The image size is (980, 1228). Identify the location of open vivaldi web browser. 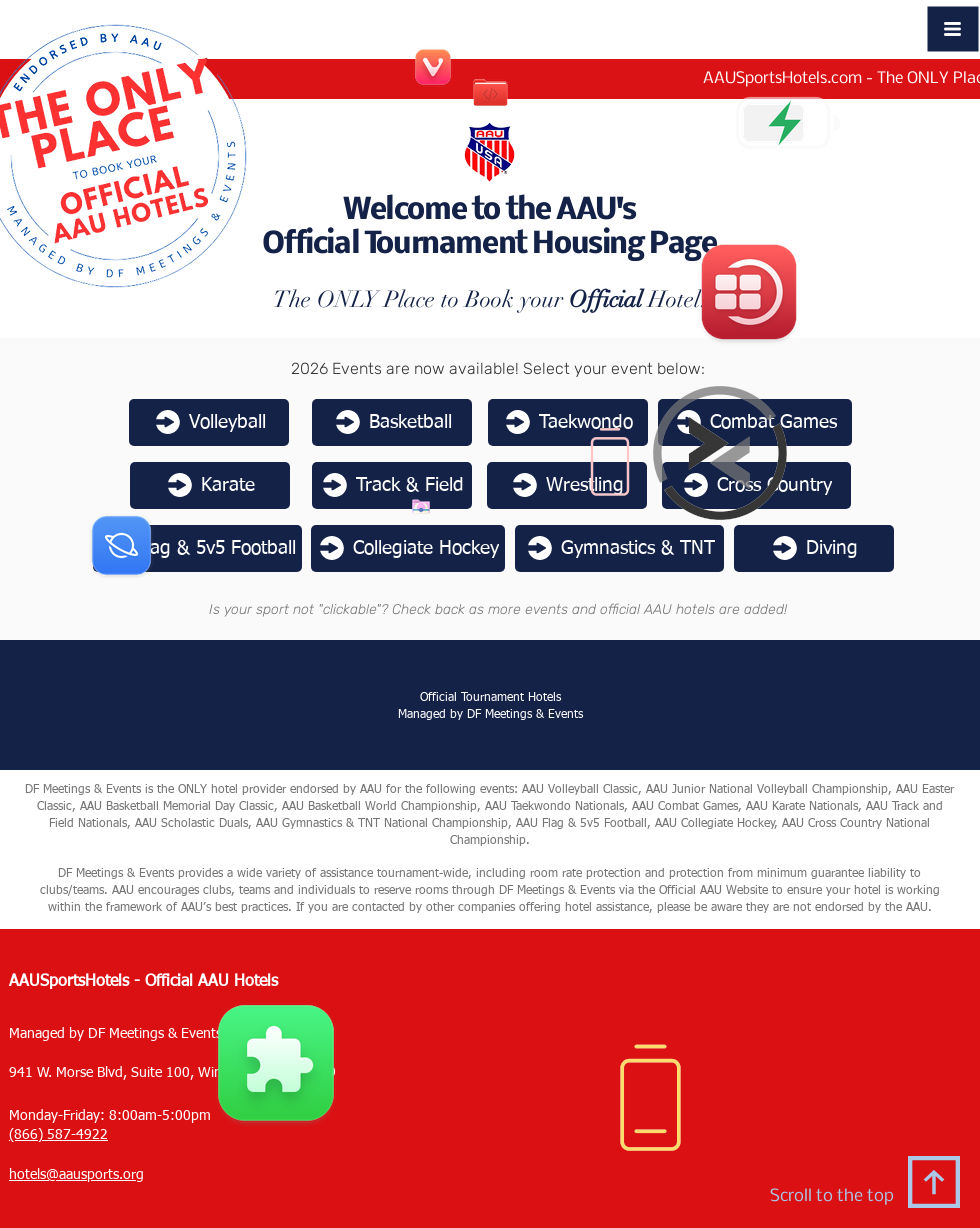
(433, 67).